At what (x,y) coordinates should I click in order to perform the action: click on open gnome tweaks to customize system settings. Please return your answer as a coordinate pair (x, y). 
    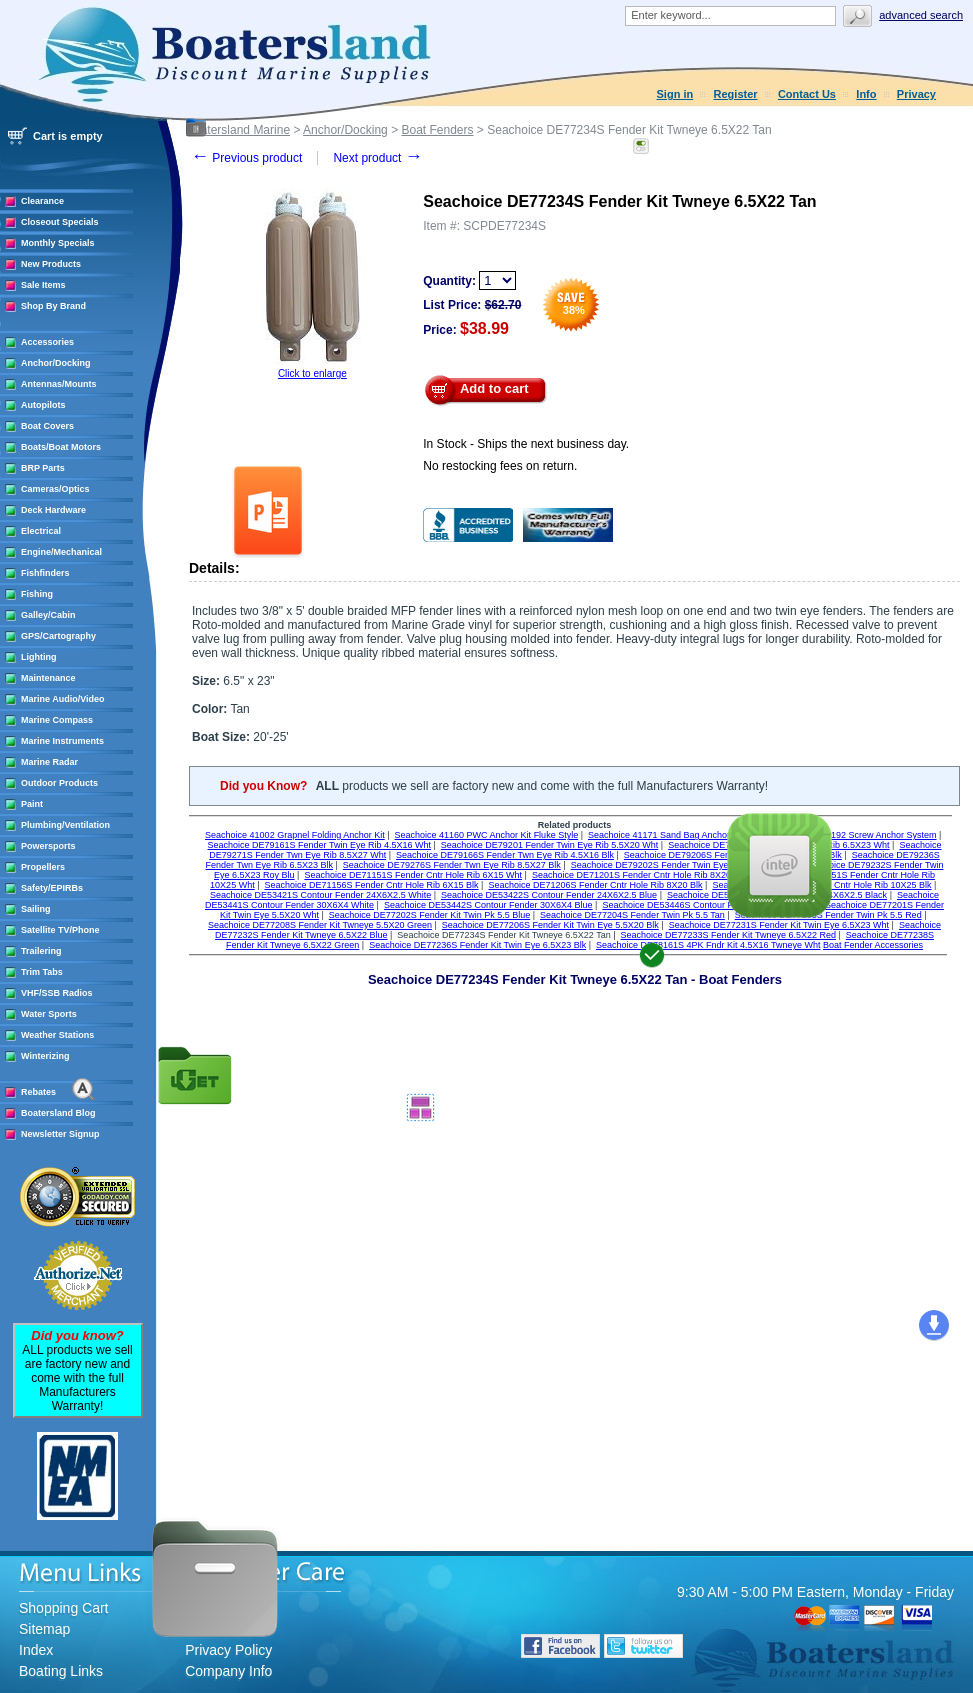
    Looking at the image, I should click on (641, 146).